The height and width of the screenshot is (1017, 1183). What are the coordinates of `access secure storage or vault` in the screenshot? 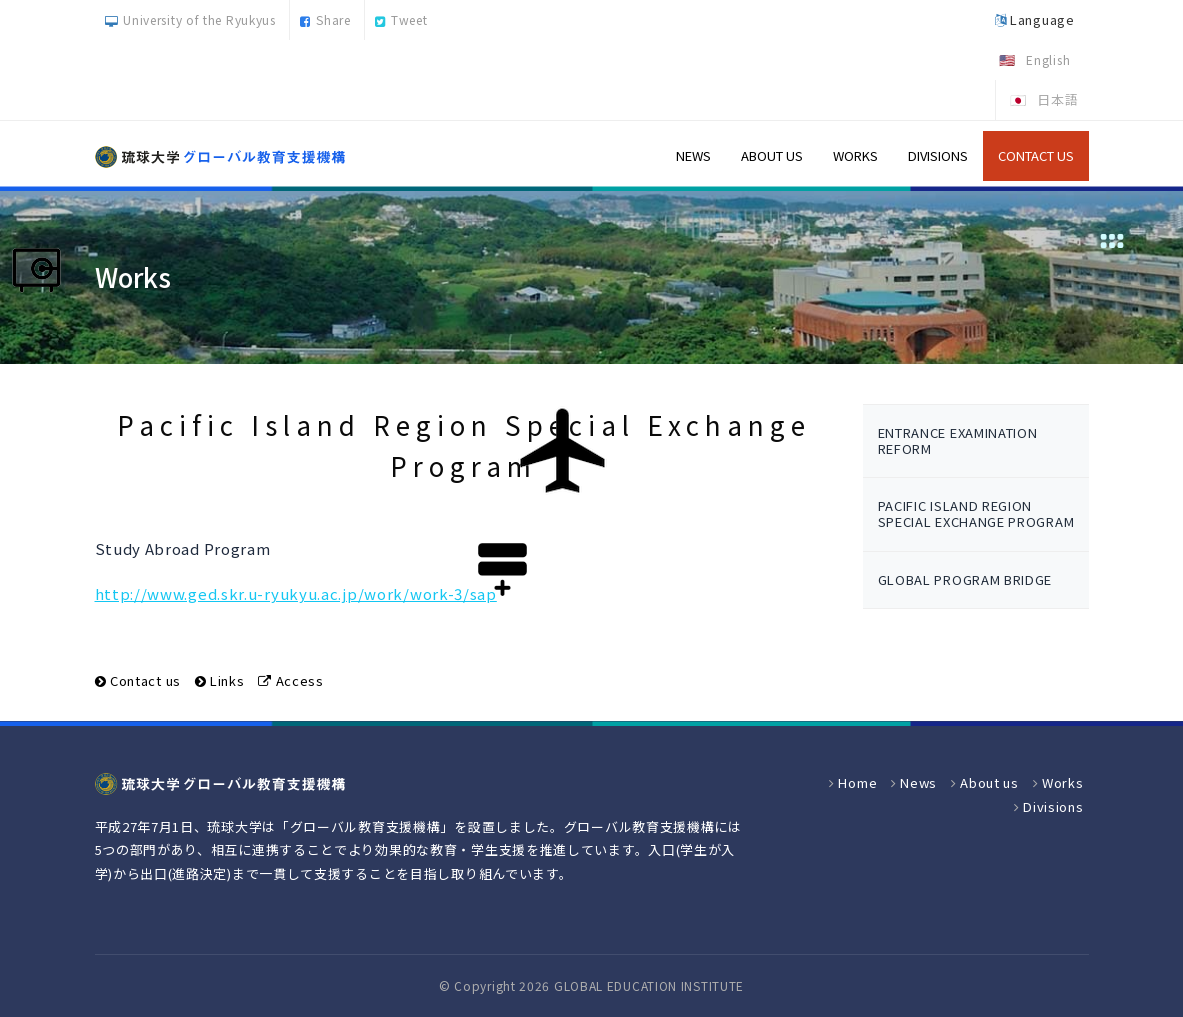 It's located at (36, 268).